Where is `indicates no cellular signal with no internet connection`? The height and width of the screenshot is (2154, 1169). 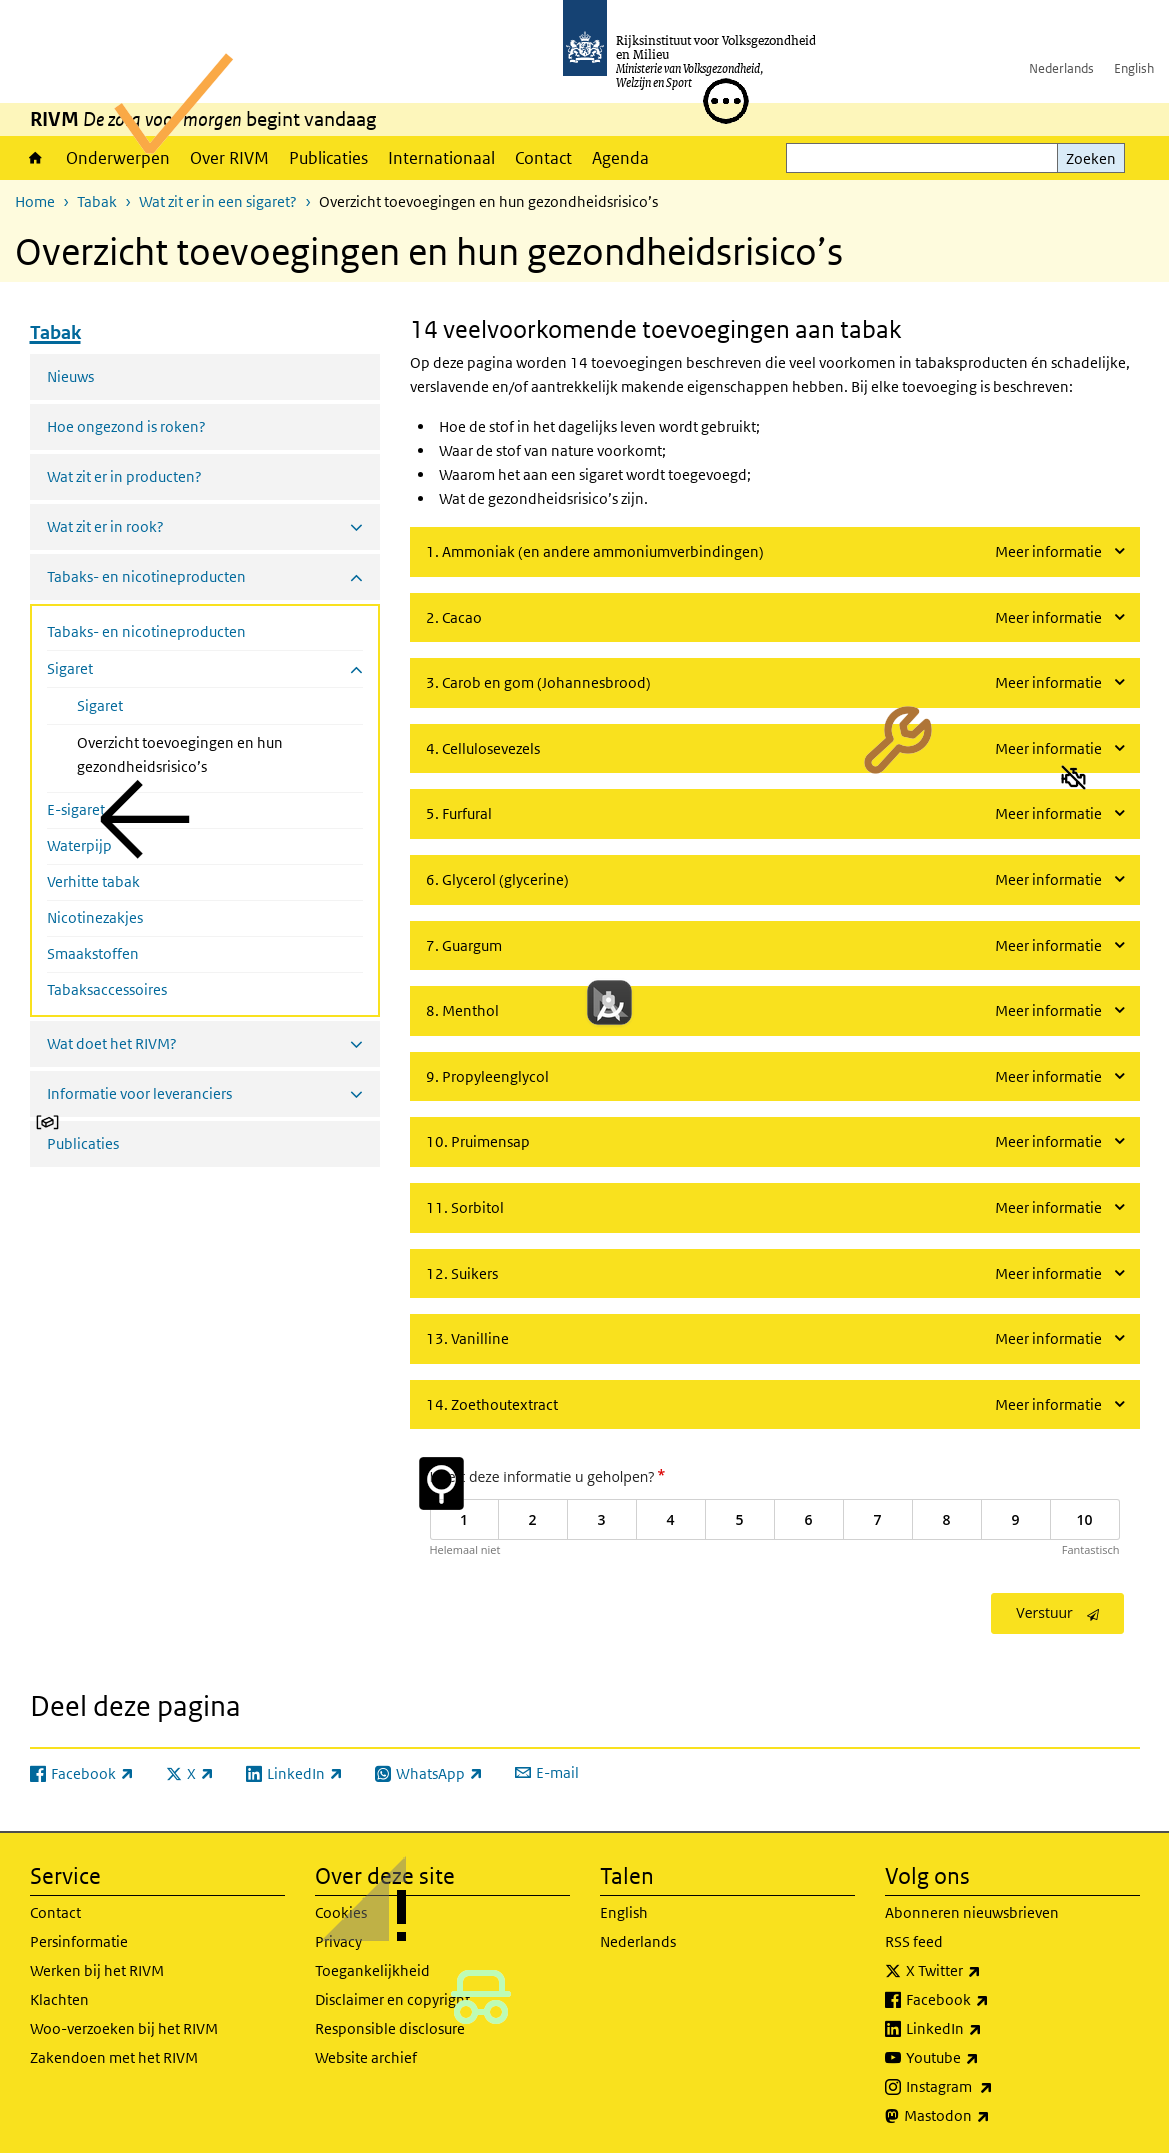 indicates no cellular signal with no internet connection is located at coordinates (363, 1898).